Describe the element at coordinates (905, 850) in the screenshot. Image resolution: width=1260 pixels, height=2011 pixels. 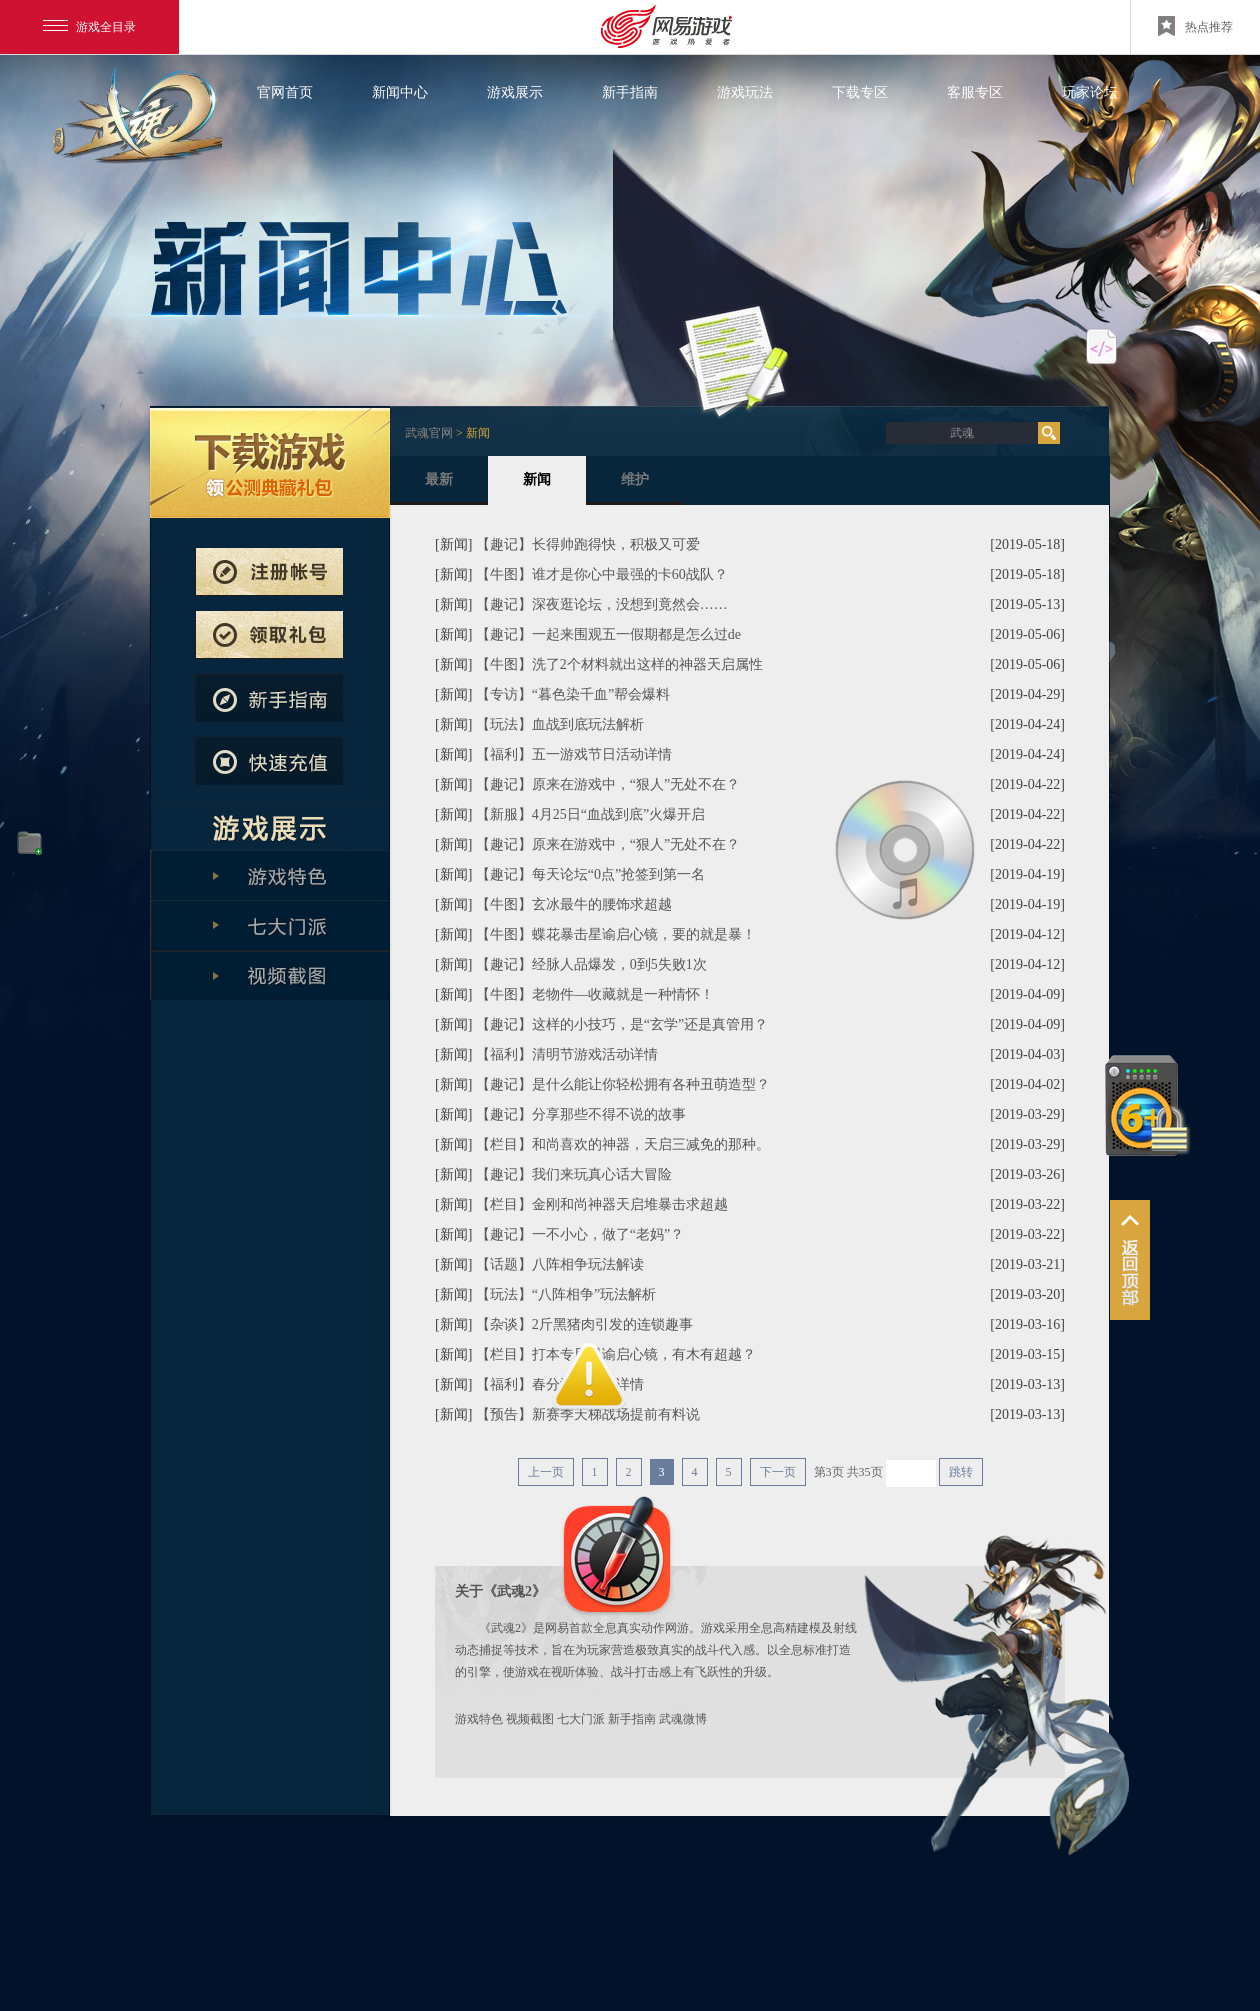
I see `audio CD or music disc detected` at that location.